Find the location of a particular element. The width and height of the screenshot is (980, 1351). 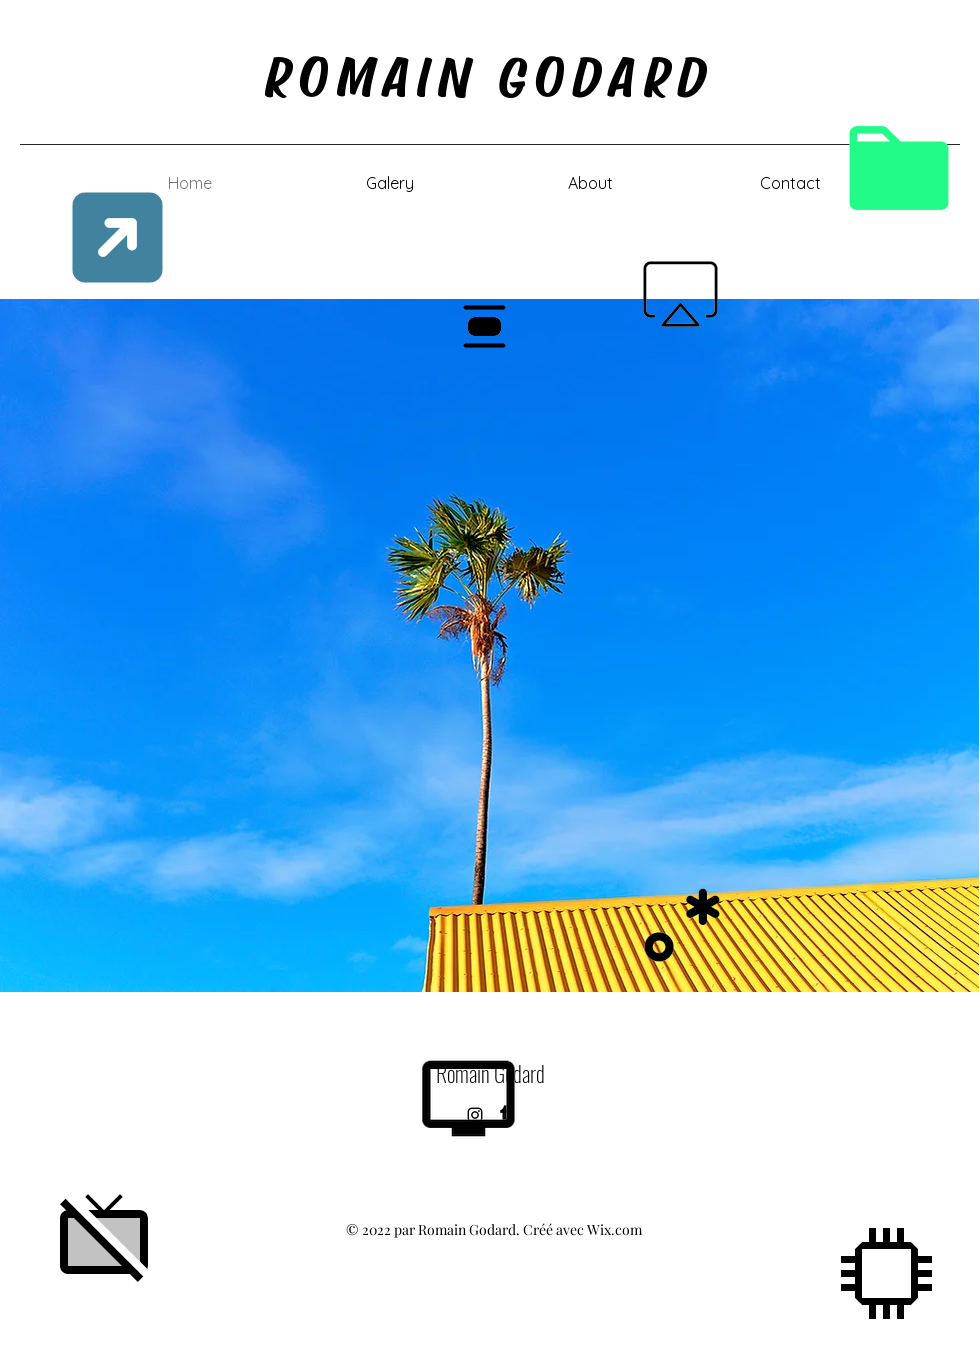

open link in a new window or tab is located at coordinates (117, 237).